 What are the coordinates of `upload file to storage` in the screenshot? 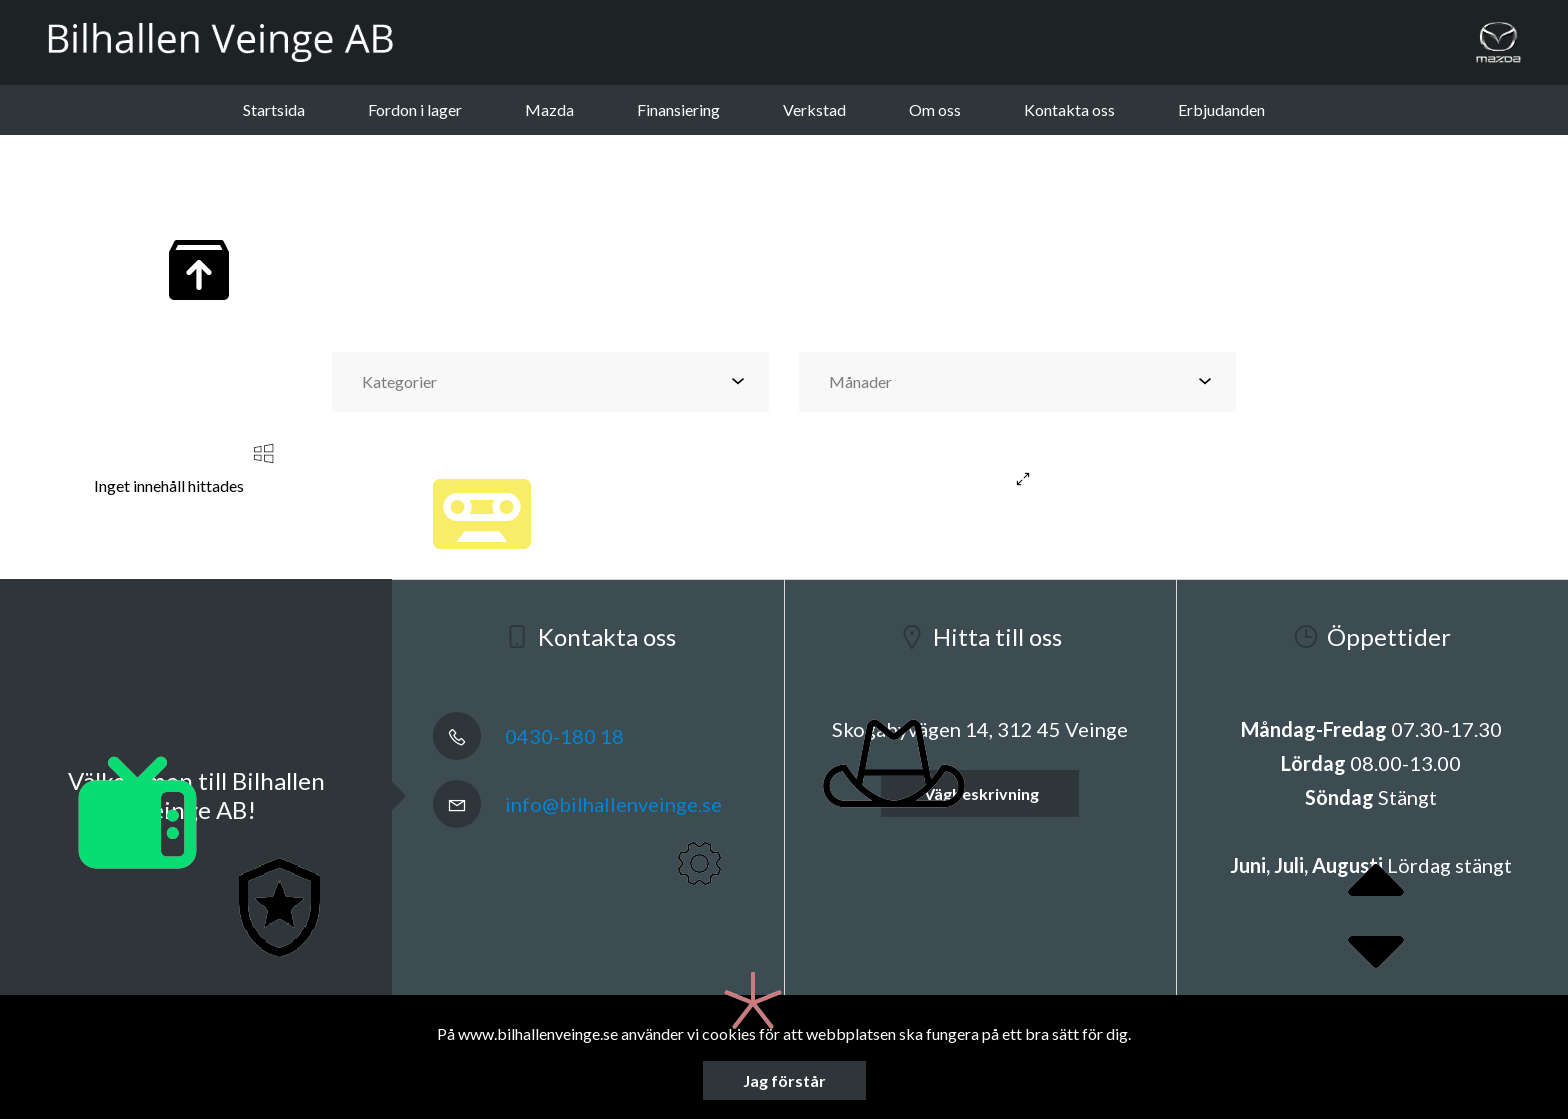 It's located at (199, 270).